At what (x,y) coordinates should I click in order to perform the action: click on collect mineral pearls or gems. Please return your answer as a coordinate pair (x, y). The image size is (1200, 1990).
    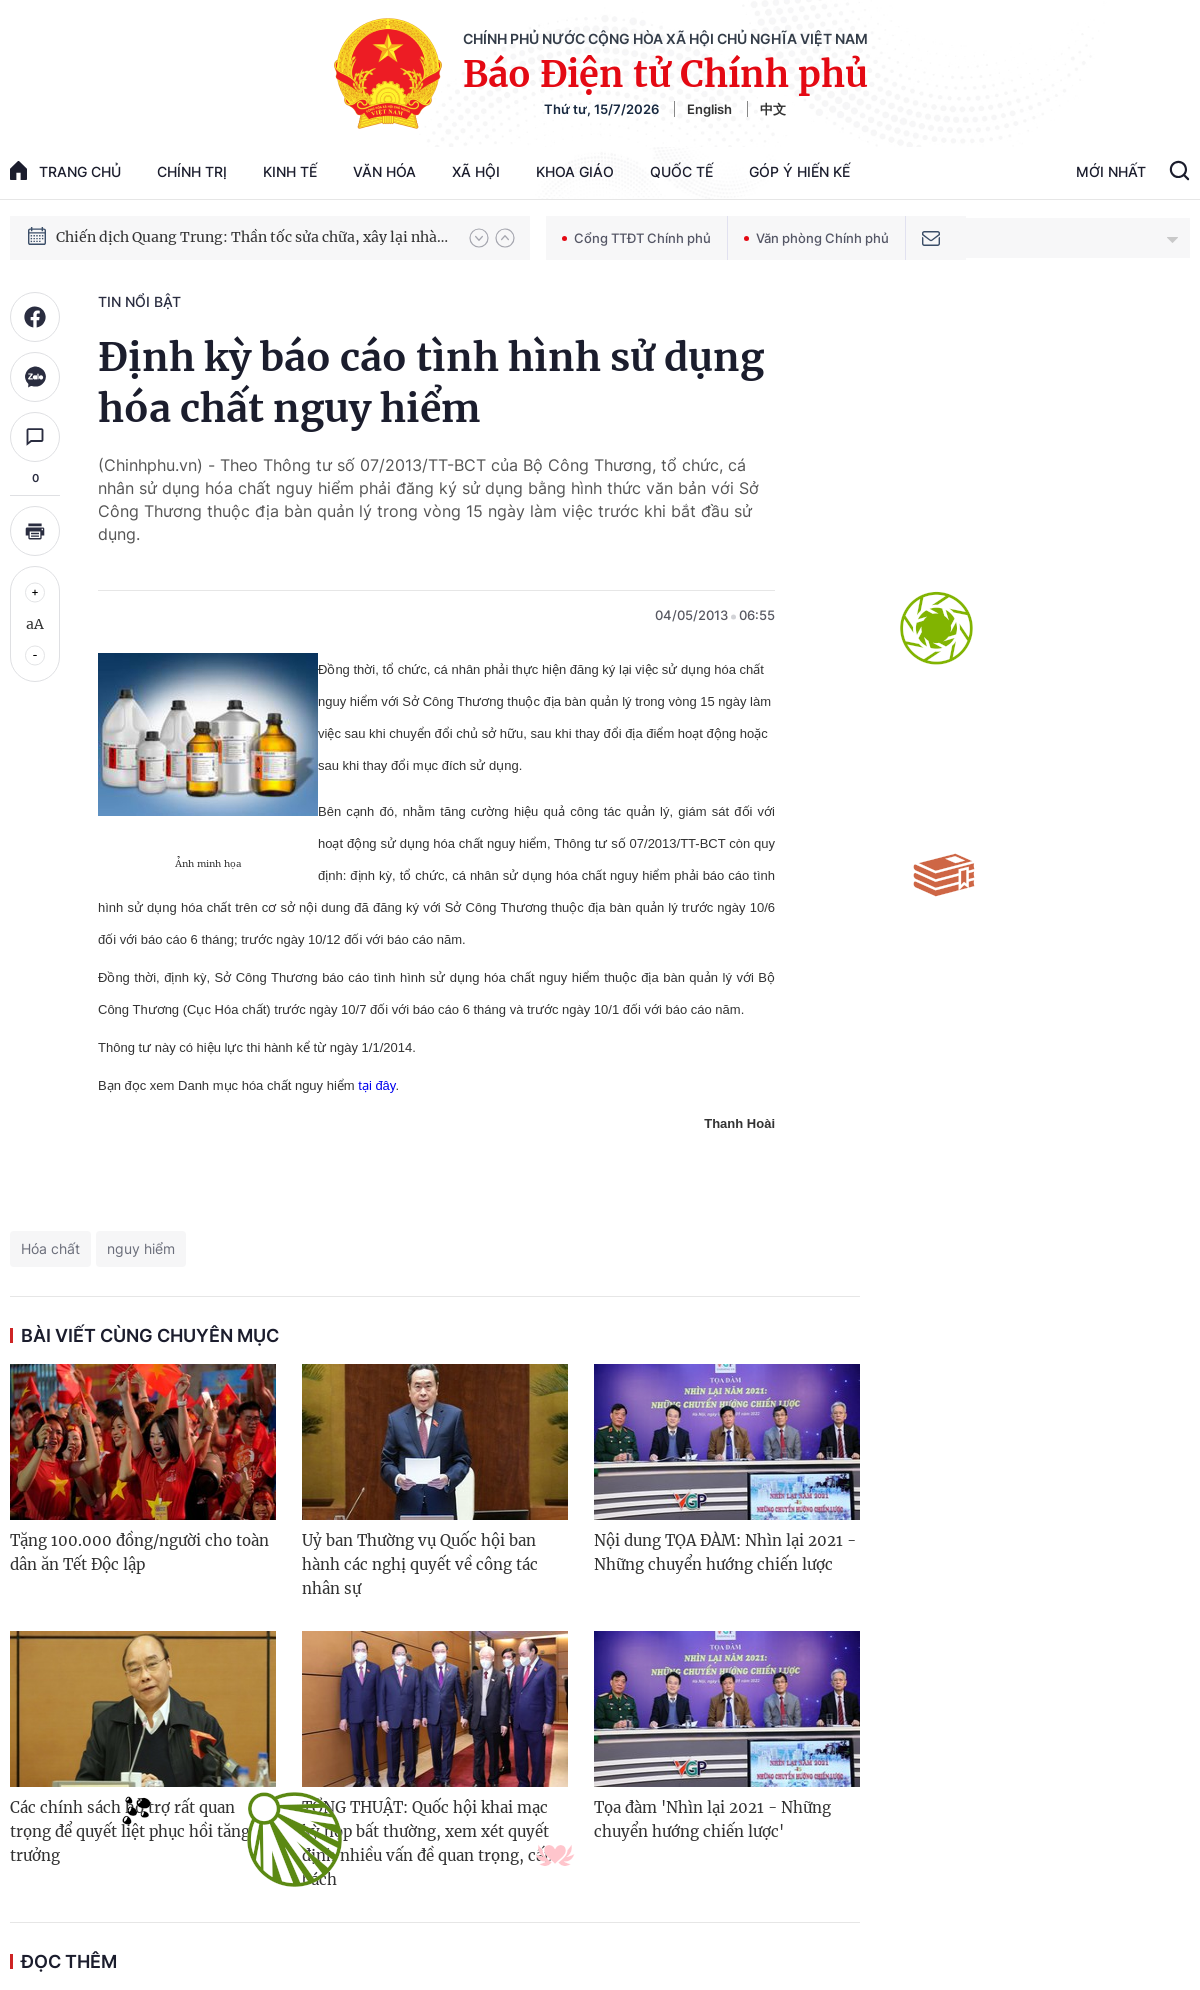
    Looking at the image, I should click on (136, 1810).